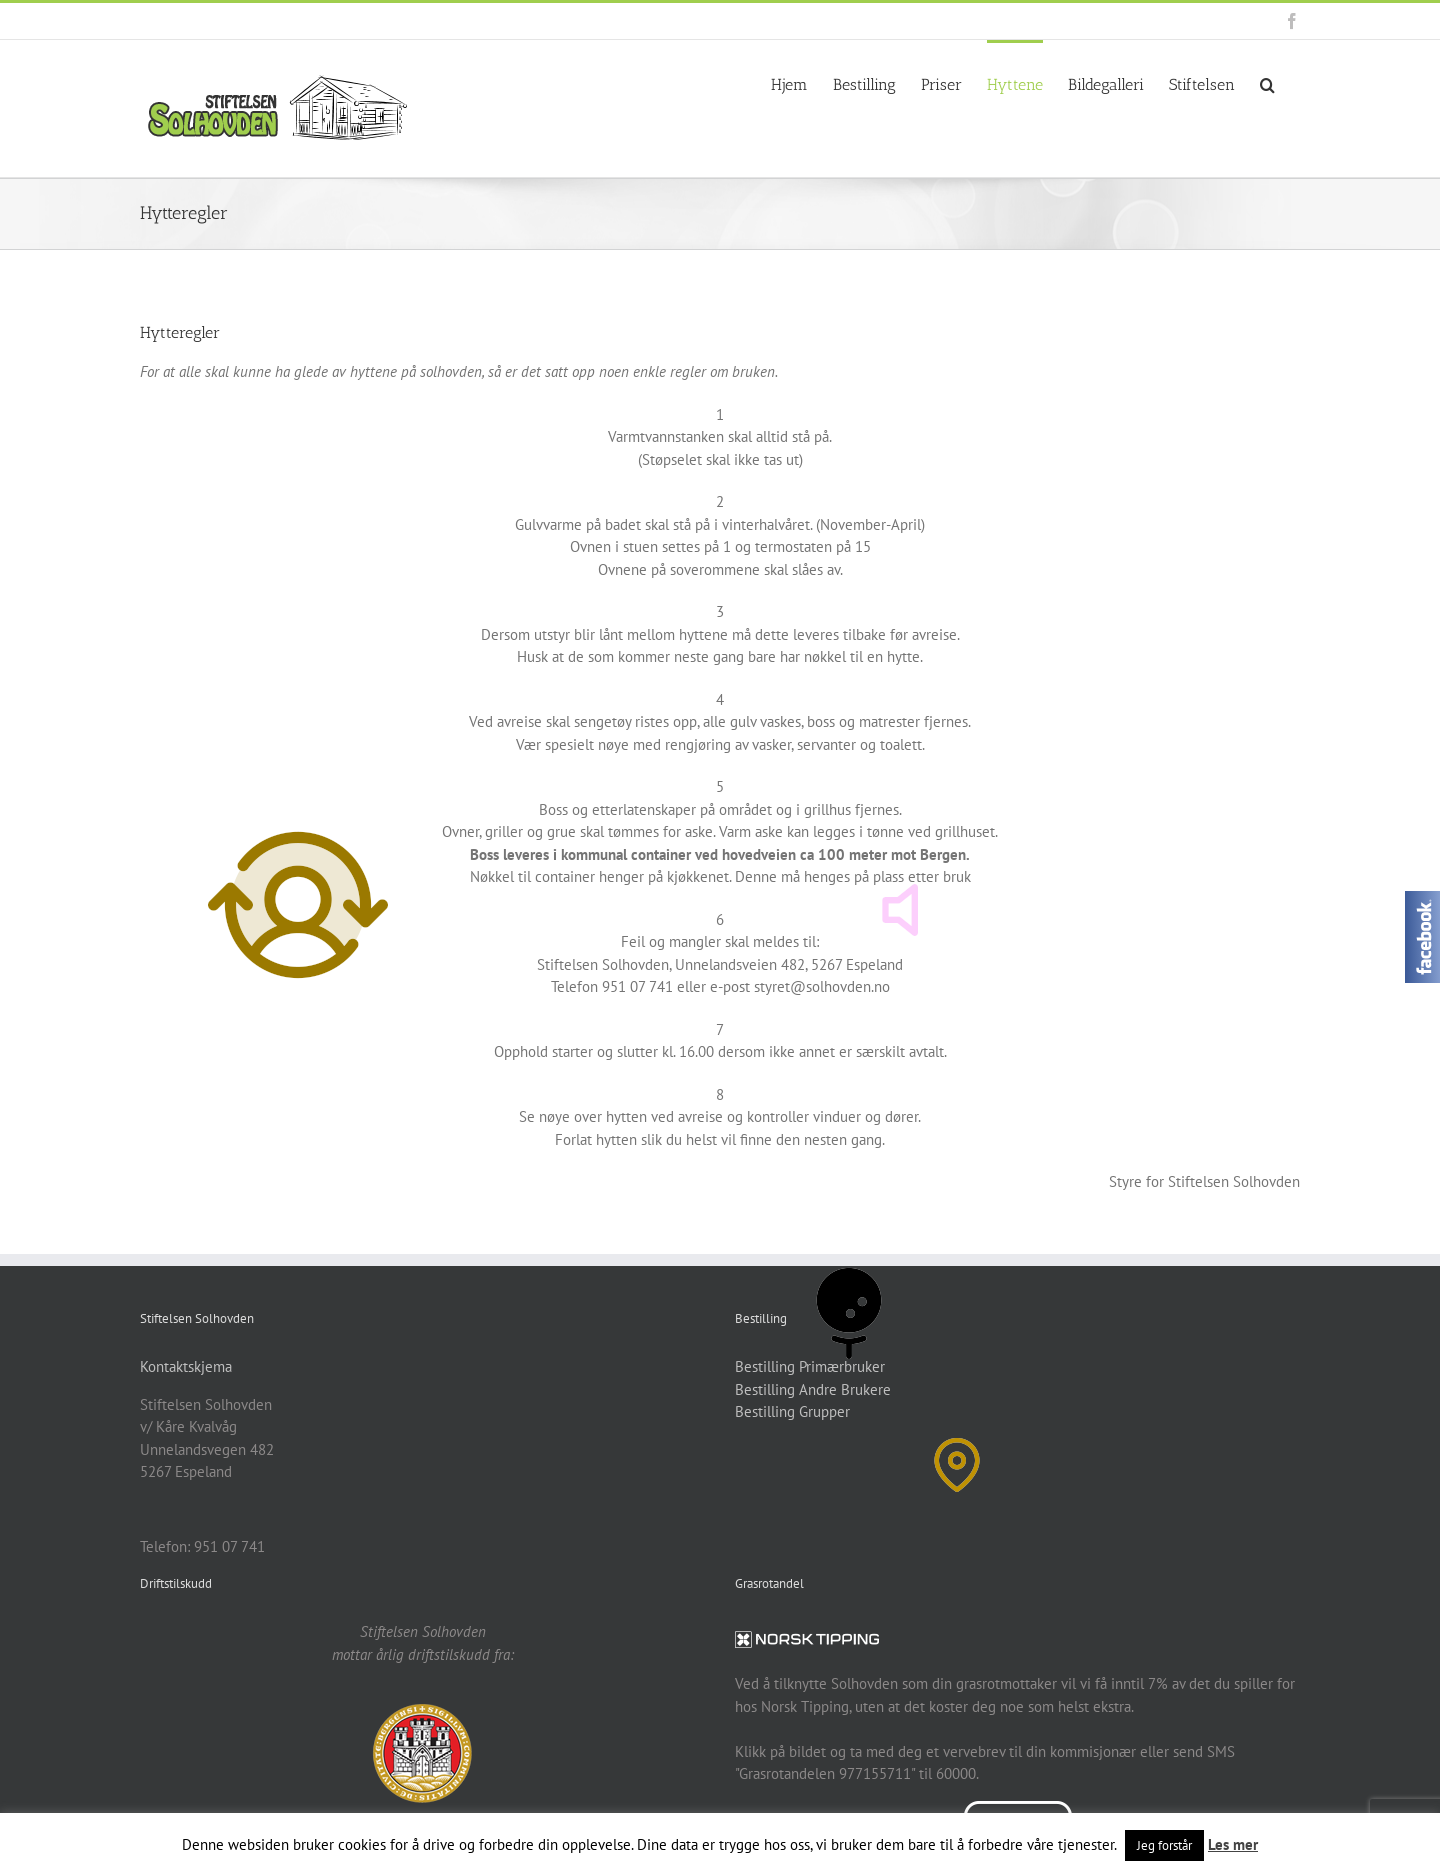  What do you see at coordinates (957, 1465) in the screenshot?
I see `view location on map` at bounding box center [957, 1465].